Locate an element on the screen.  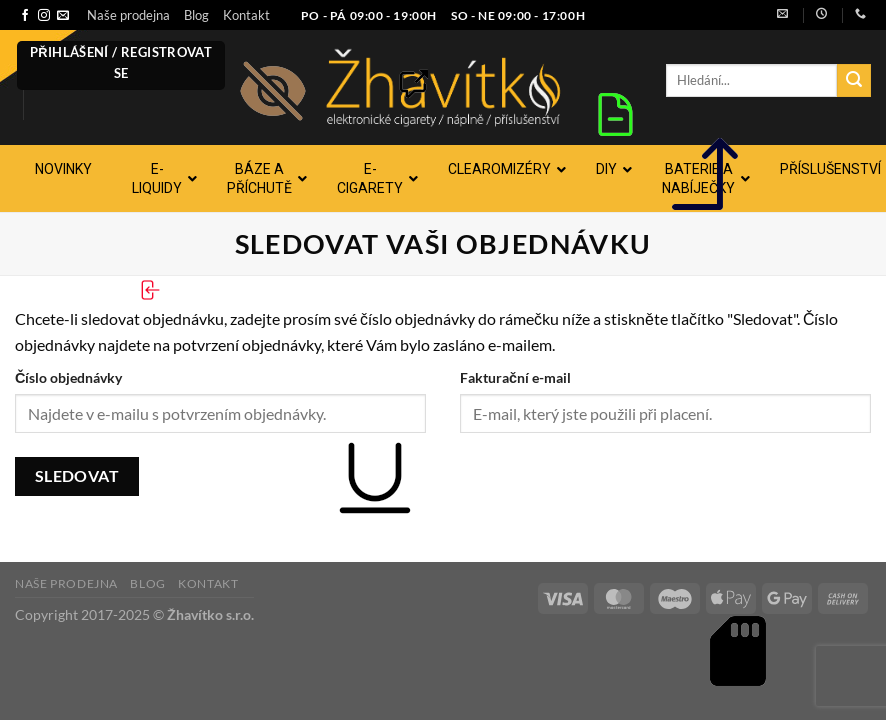
remove content from a document is located at coordinates (615, 114).